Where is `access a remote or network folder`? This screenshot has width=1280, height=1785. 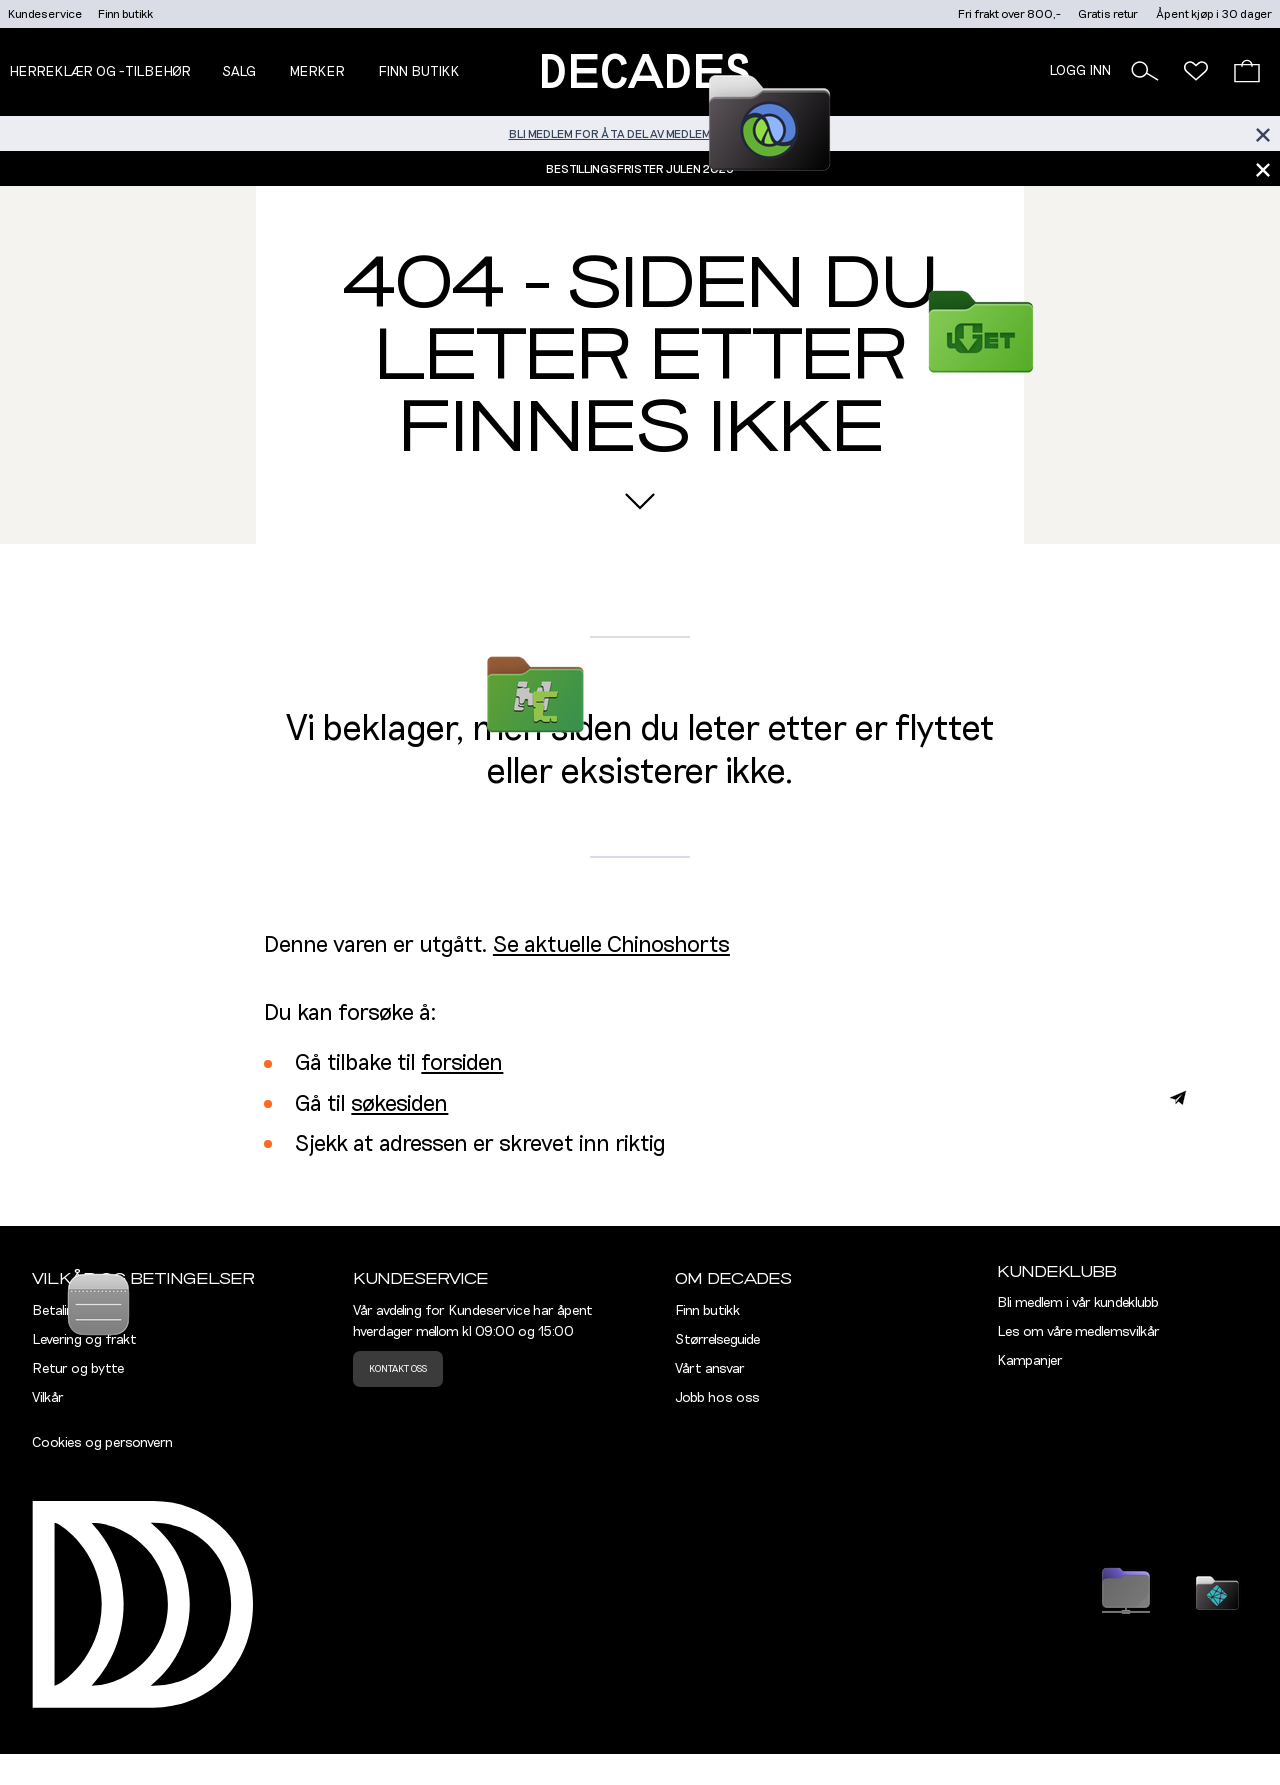
access a remote or network folder is located at coordinates (1126, 1590).